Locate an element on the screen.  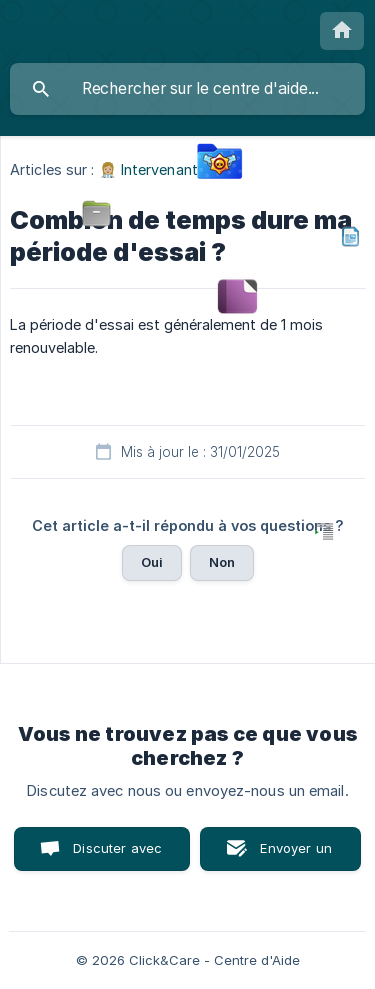
increase text indentation is located at coordinates (324, 531).